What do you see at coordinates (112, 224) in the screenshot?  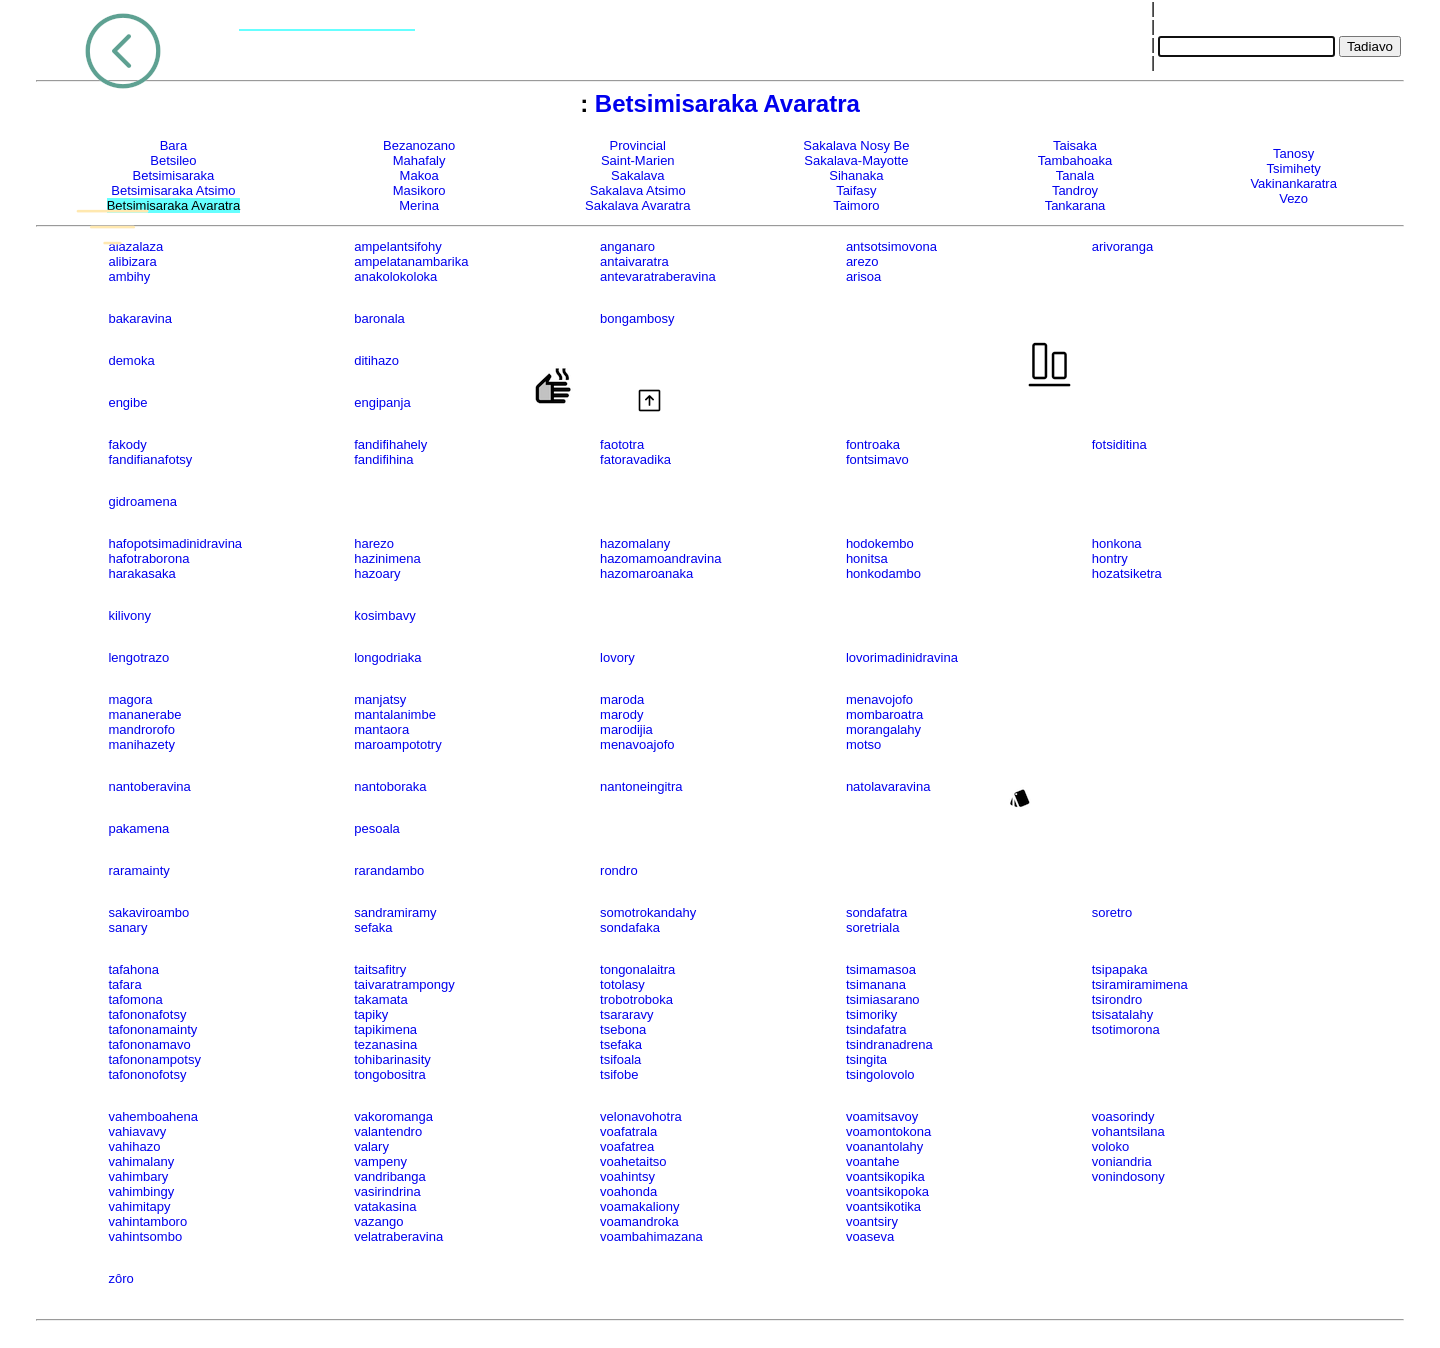 I see `filter or sort content` at bounding box center [112, 224].